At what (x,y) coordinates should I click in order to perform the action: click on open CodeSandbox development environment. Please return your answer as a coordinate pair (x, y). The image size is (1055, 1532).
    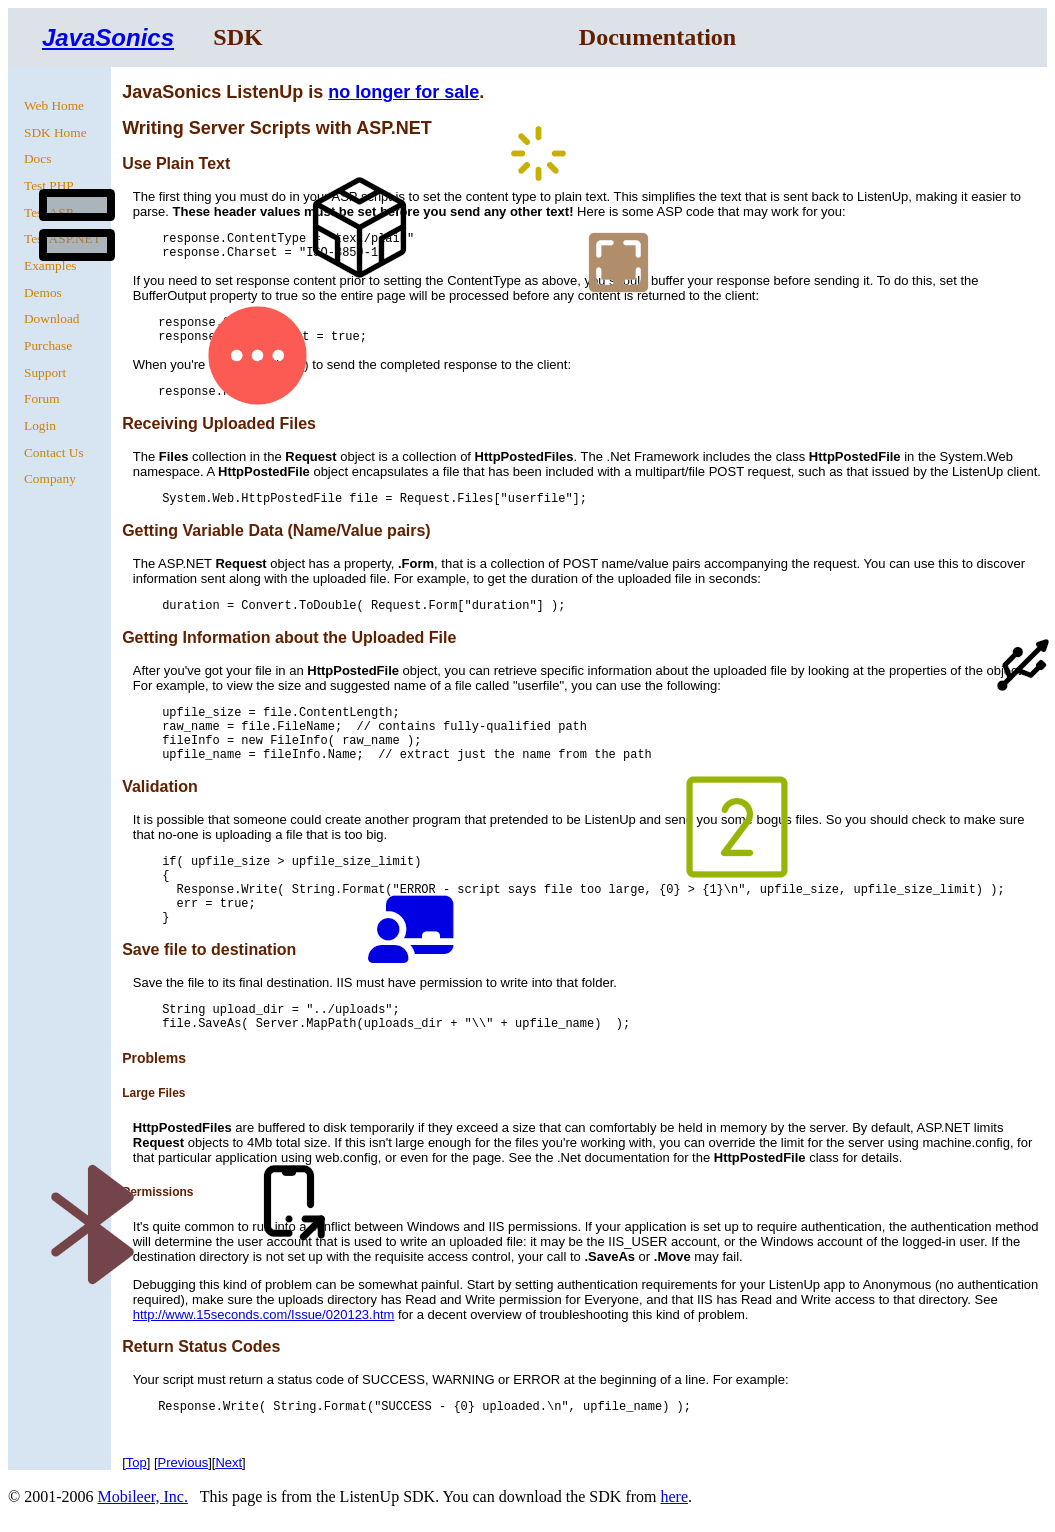
    Looking at the image, I should click on (359, 227).